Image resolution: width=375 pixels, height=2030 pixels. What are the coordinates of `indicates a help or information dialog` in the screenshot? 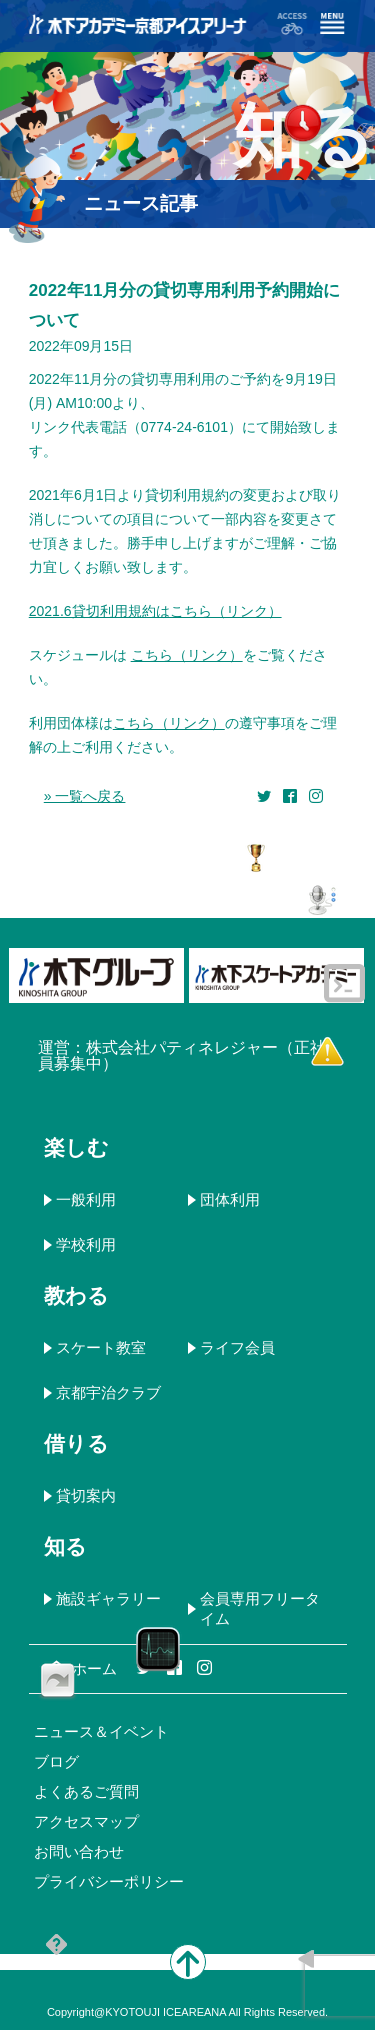 It's located at (56, 1944).